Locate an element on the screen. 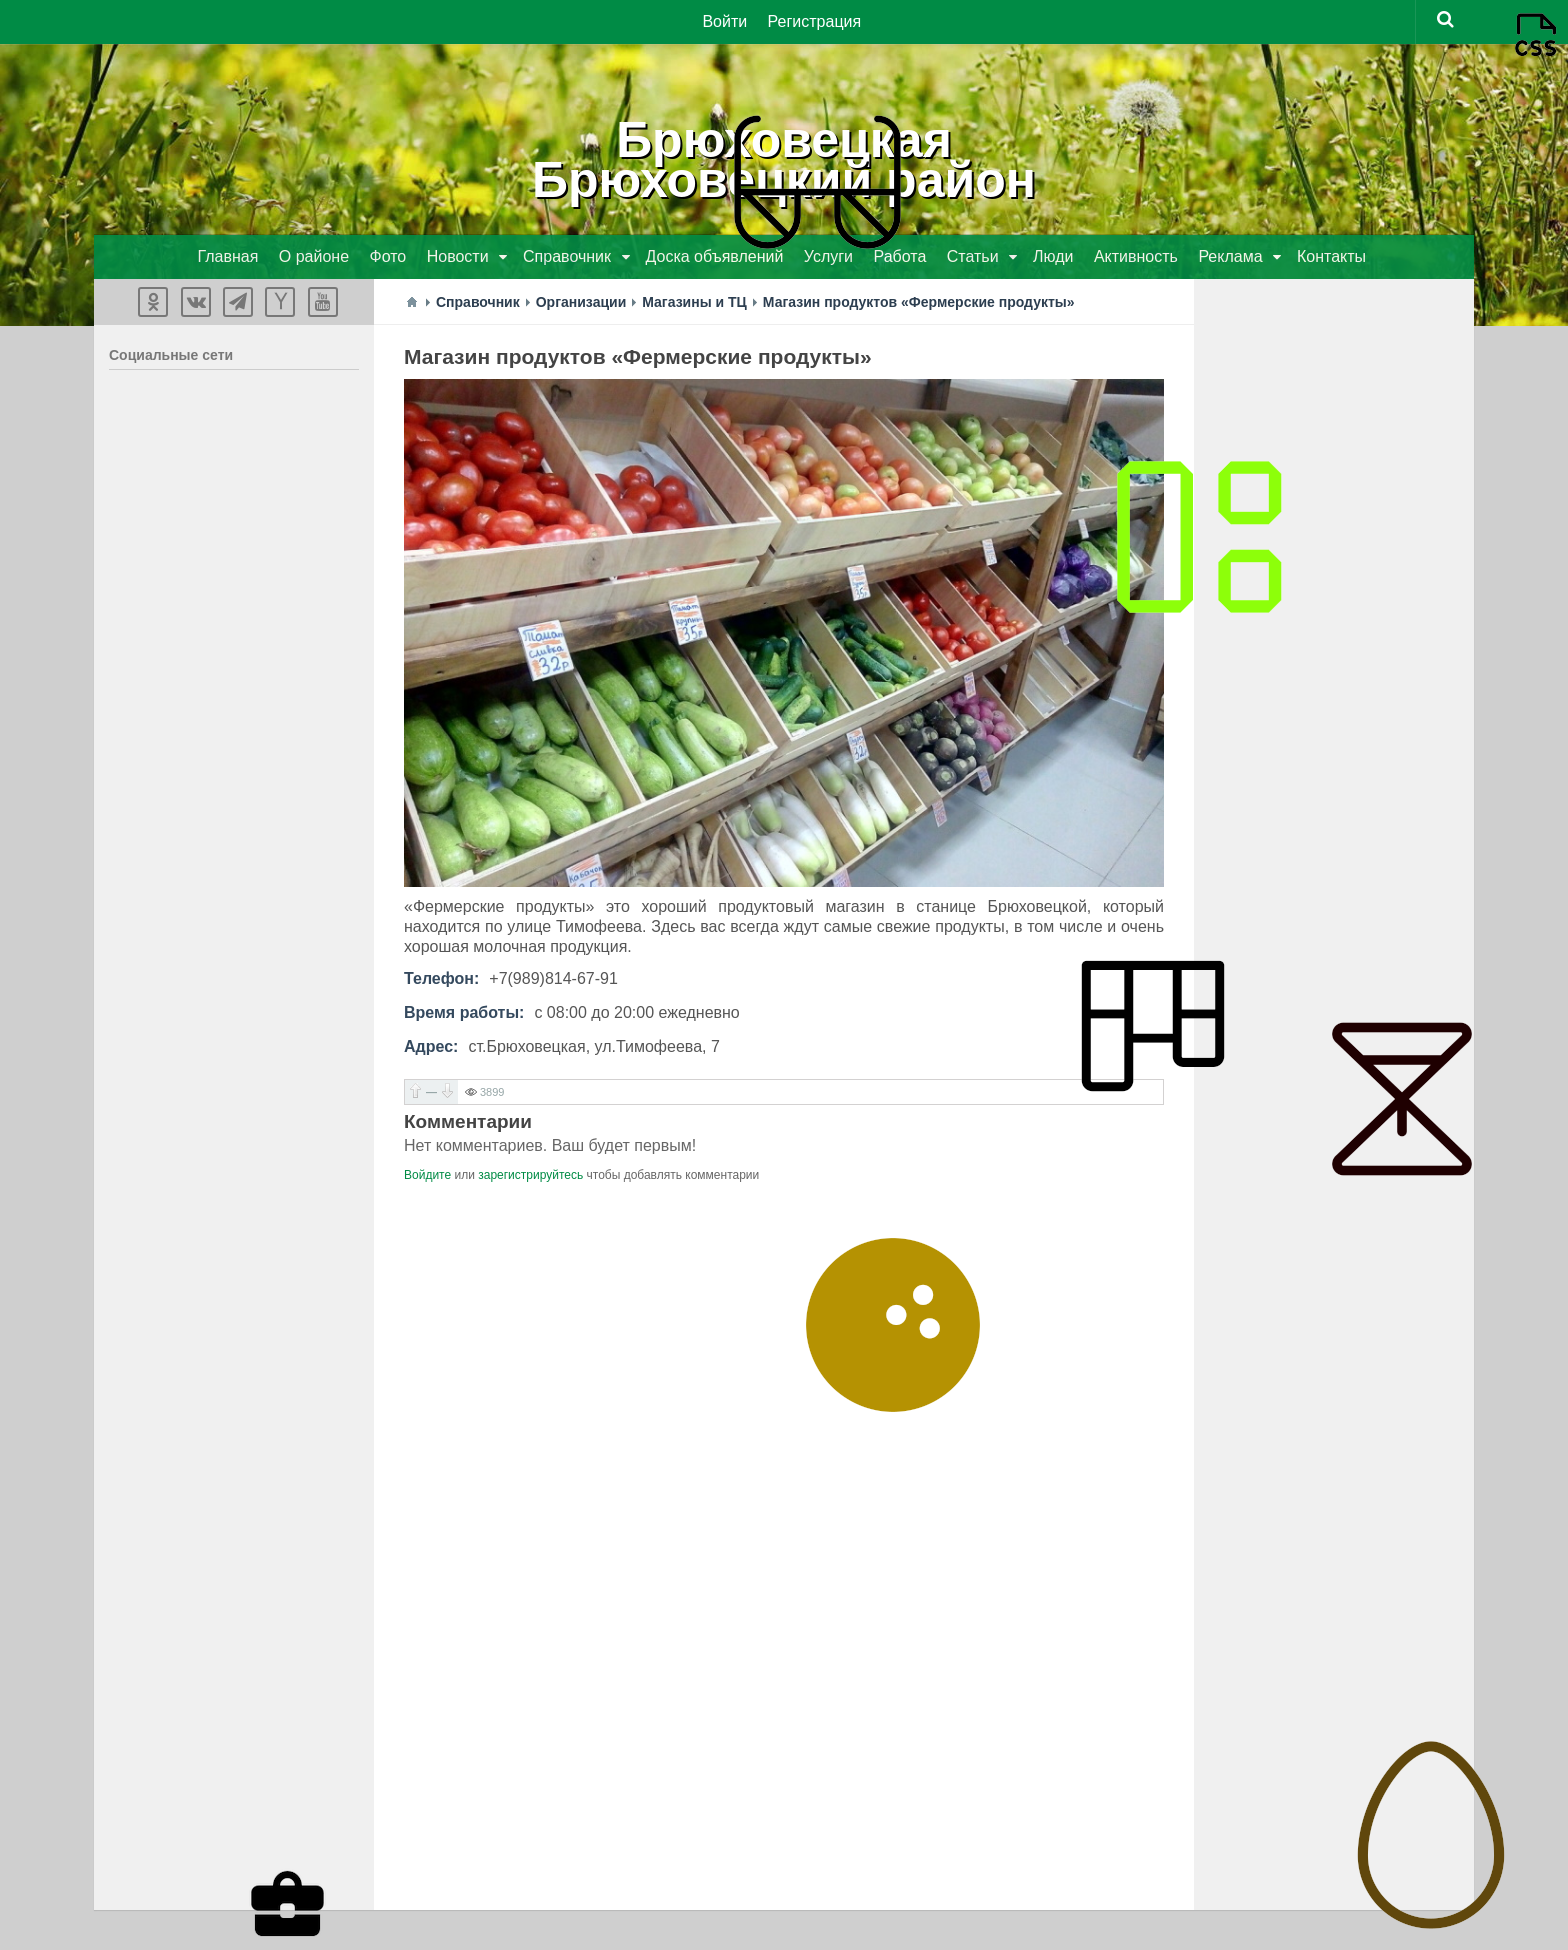 Image resolution: width=1568 pixels, height=1950 pixels. open kanban board view is located at coordinates (1153, 1020).